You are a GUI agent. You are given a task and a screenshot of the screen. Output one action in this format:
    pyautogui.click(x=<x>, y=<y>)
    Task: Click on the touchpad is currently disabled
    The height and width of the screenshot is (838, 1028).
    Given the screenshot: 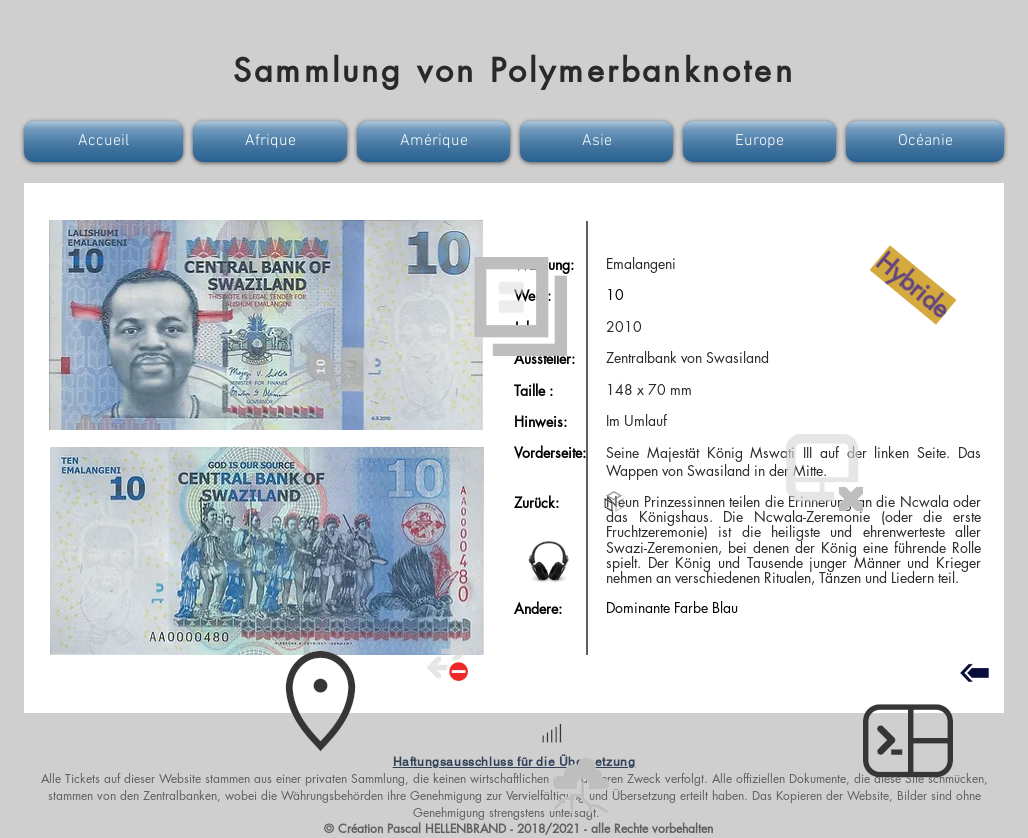 What is the action you would take?
    pyautogui.click(x=824, y=472)
    